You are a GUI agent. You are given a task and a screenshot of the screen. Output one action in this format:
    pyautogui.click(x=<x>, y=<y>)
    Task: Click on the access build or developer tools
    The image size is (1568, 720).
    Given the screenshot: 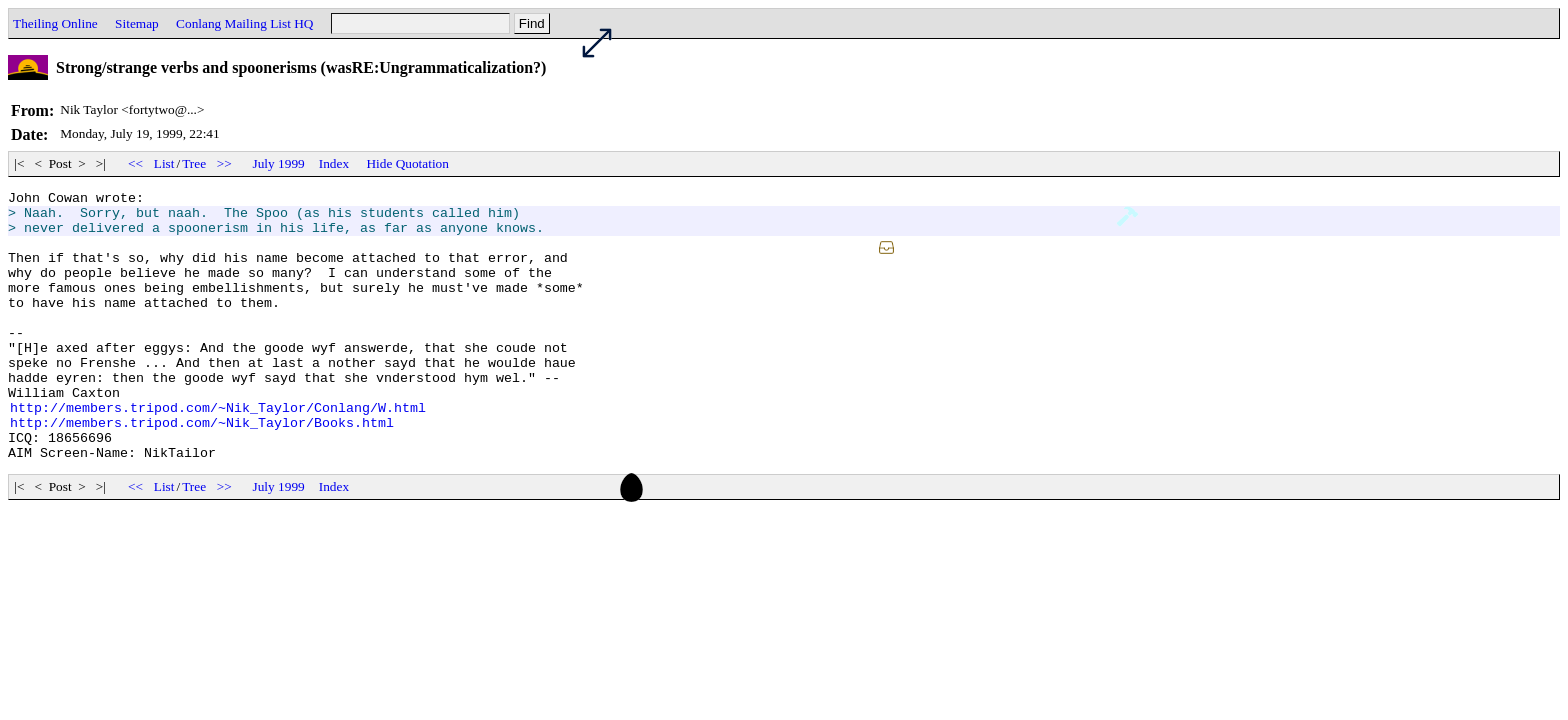 What is the action you would take?
    pyautogui.click(x=1127, y=216)
    